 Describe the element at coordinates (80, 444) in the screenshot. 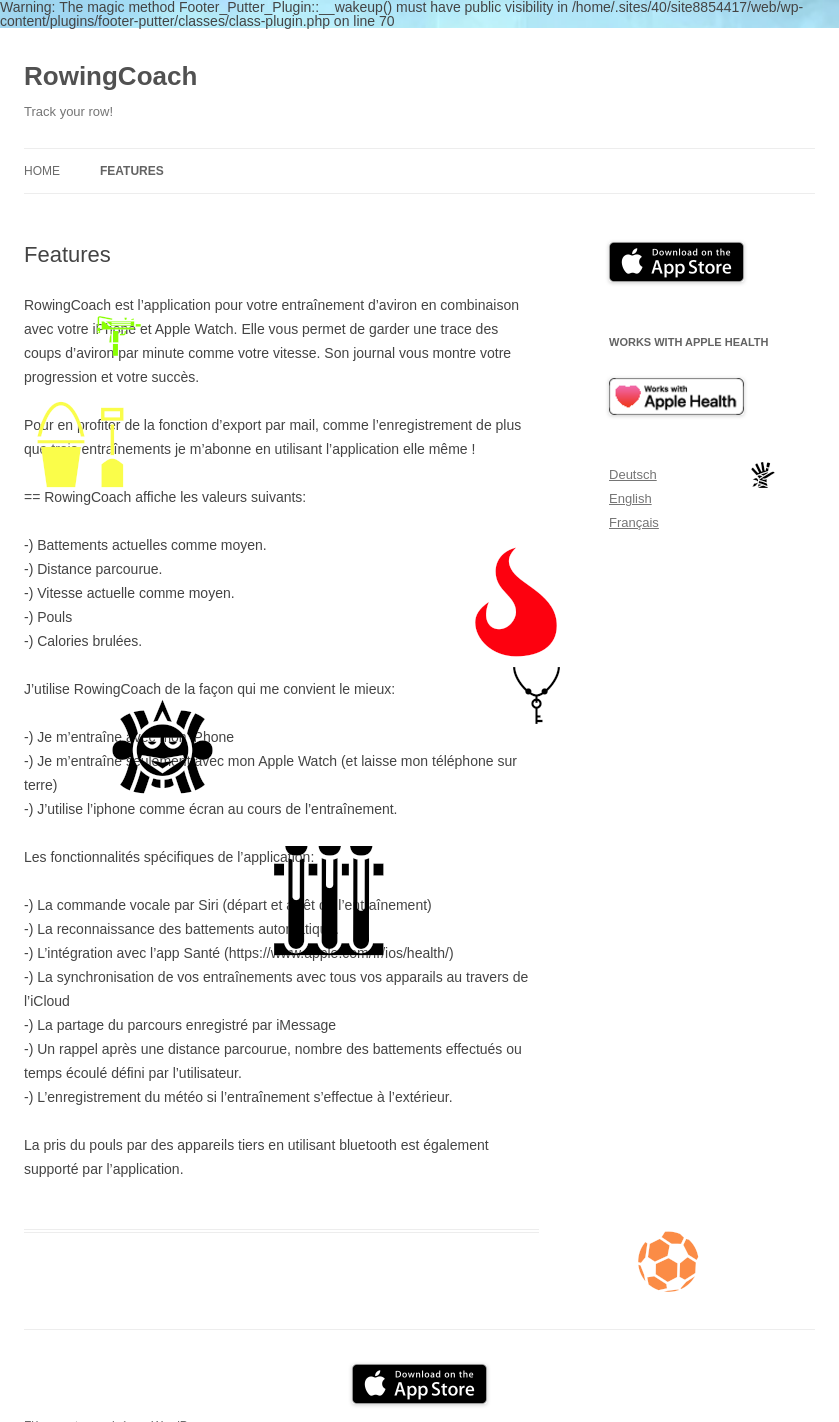

I see `access beach or vacation-themed content` at that location.